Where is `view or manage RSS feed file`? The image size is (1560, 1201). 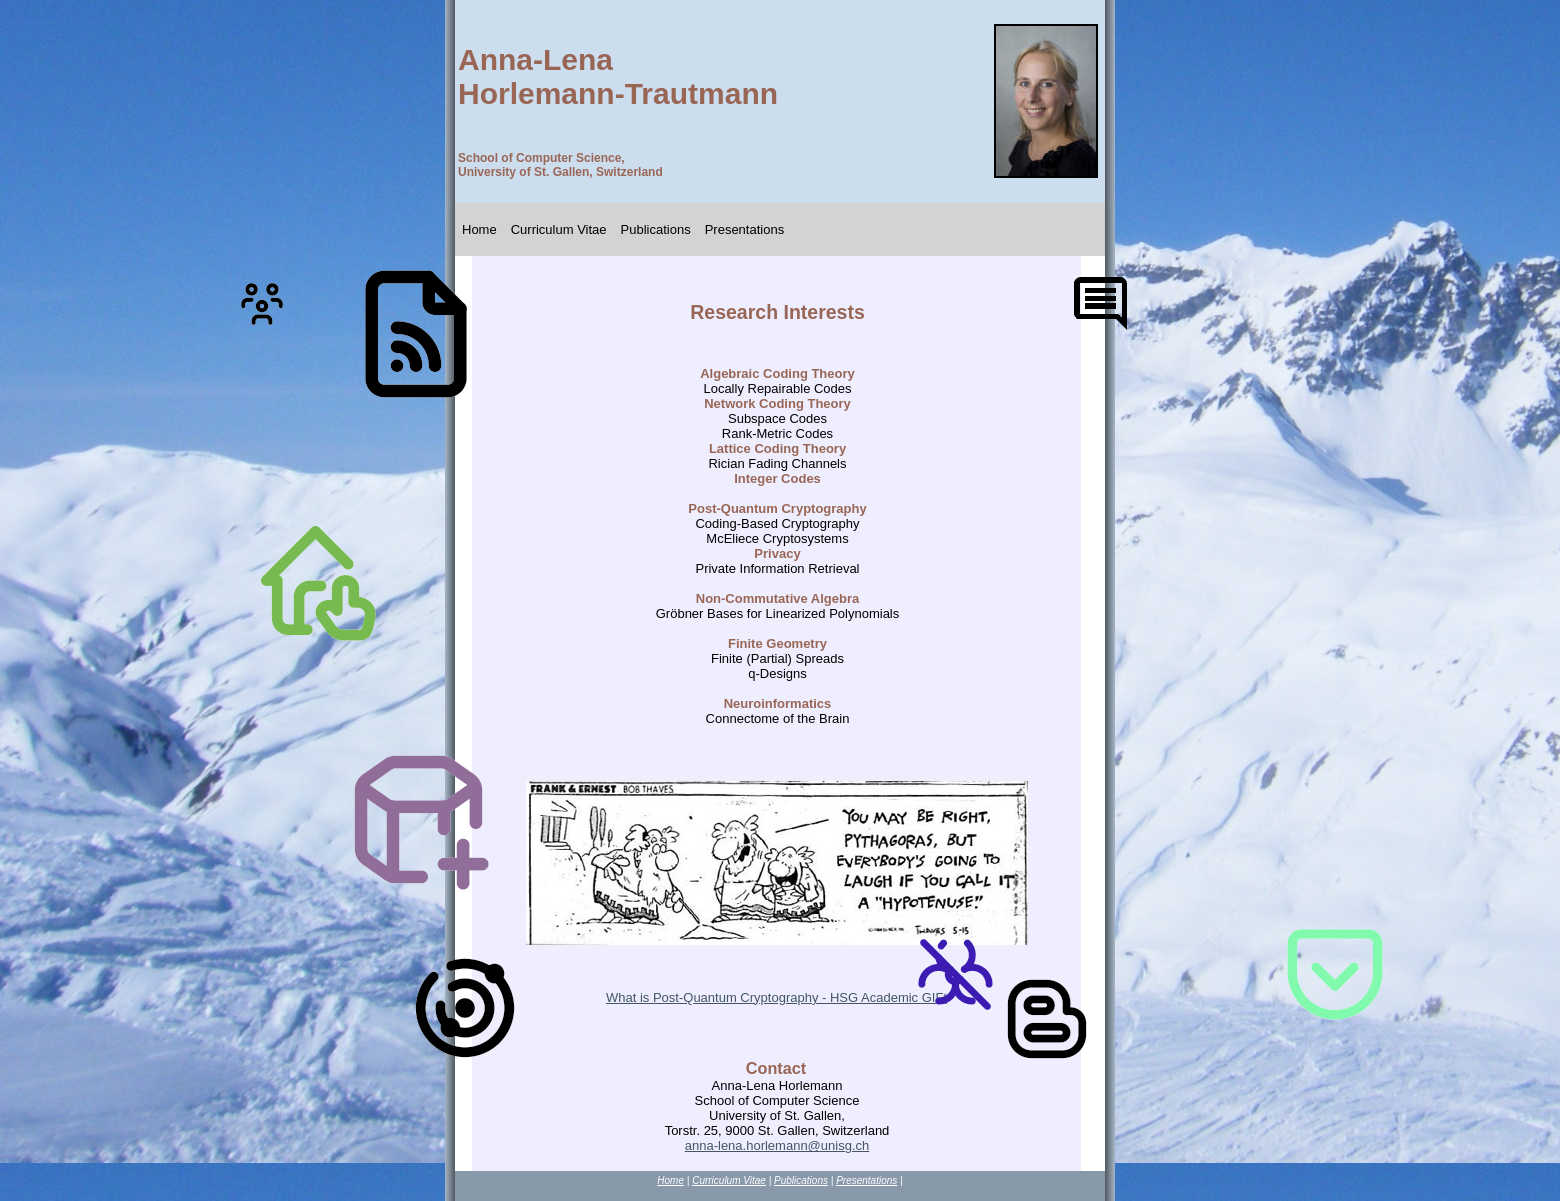
view or manage RSS feed file is located at coordinates (416, 334).